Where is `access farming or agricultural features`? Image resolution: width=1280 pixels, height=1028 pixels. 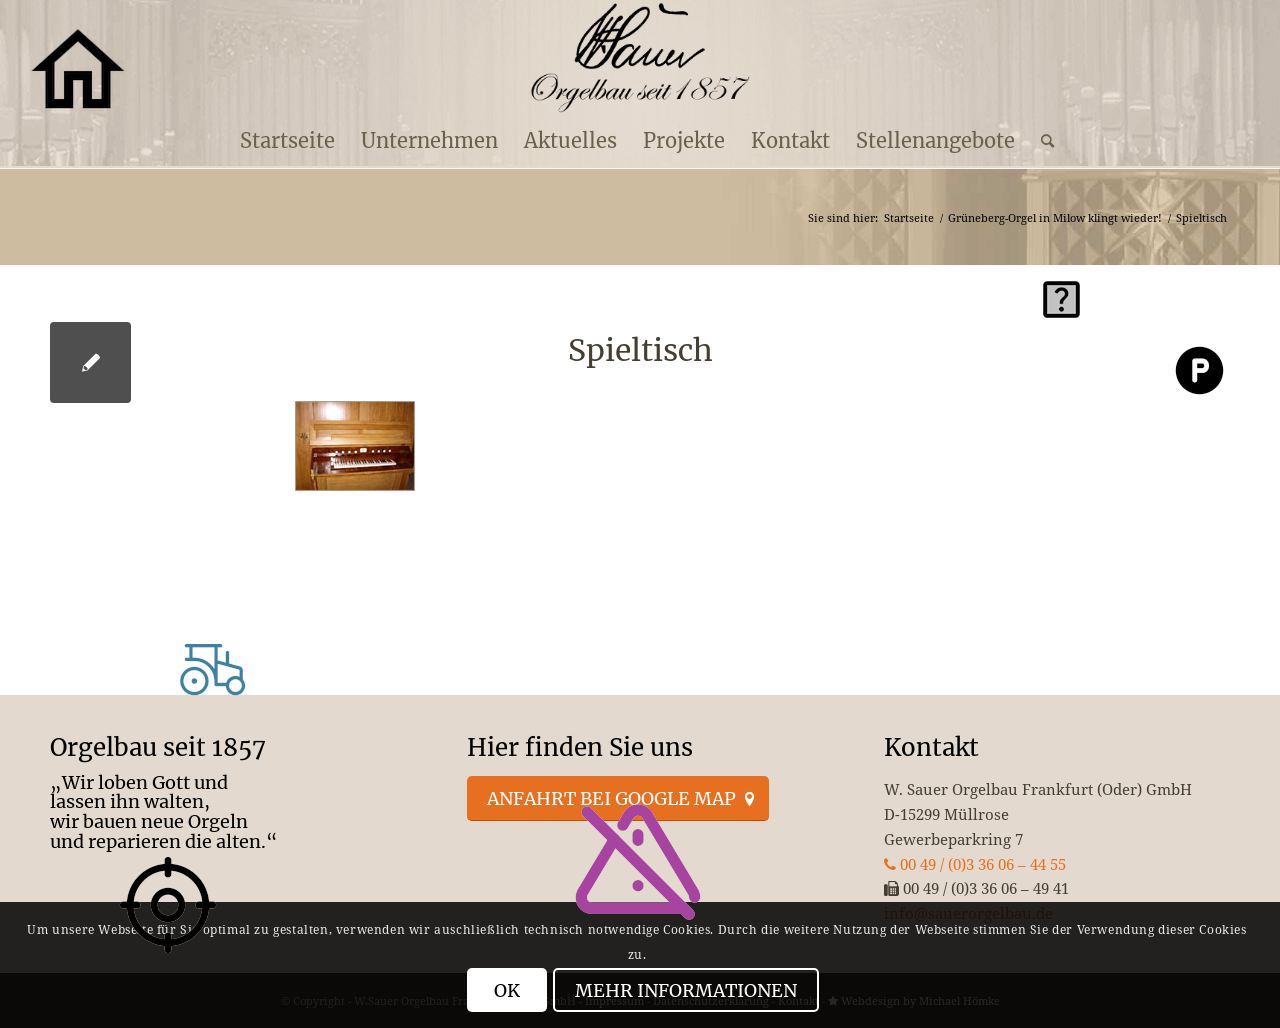 access farming or agricultural features is located at coordinates (211, 668).